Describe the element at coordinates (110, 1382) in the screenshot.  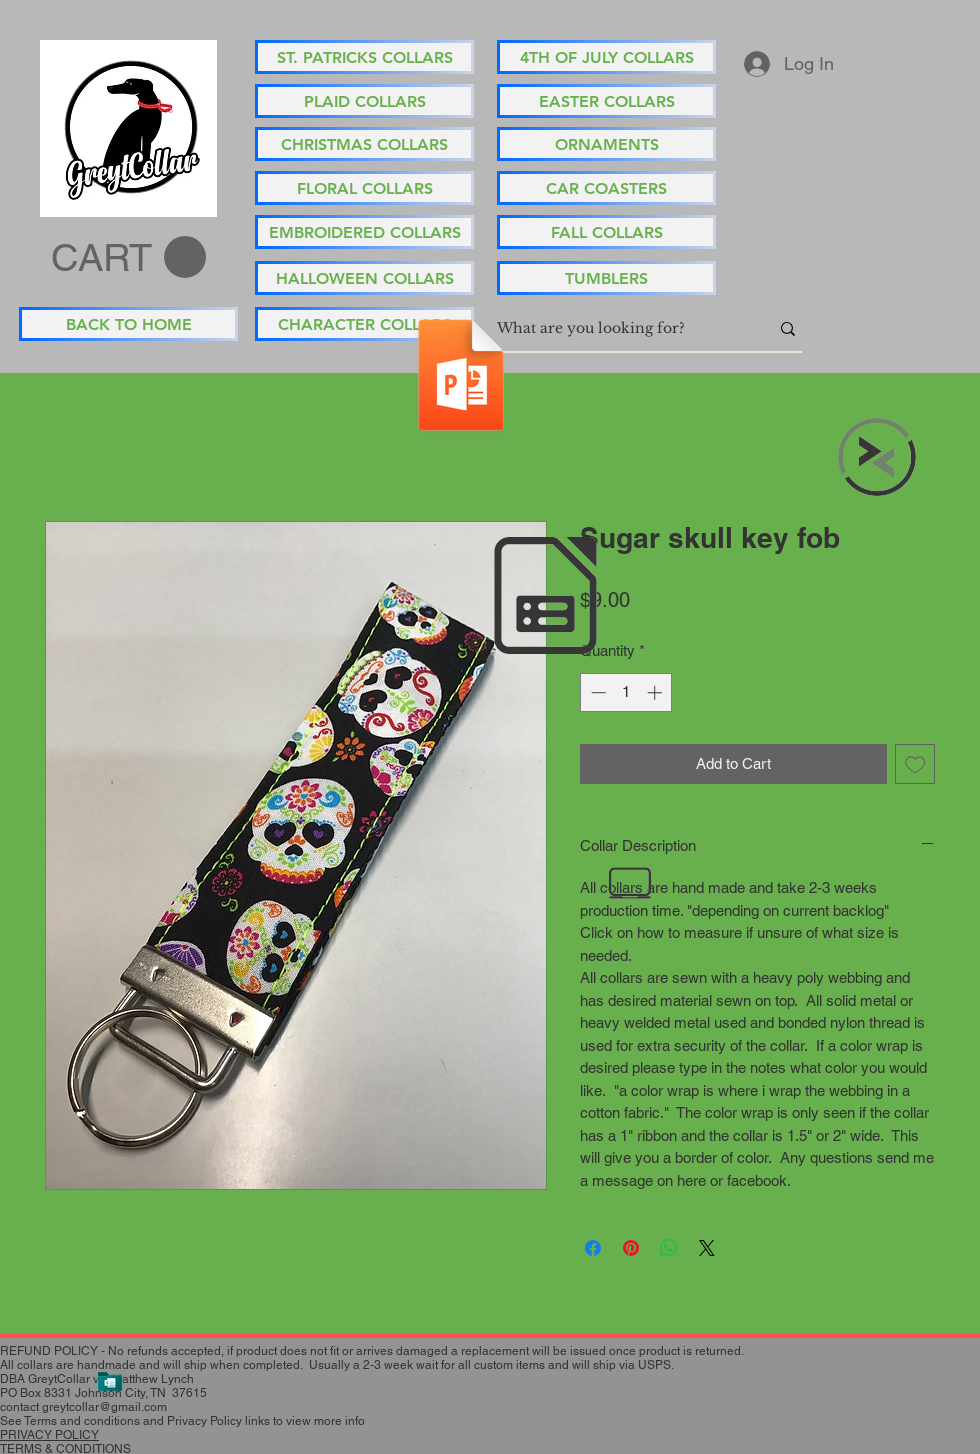
I see `open folder containing microsoft sway files` at that location.